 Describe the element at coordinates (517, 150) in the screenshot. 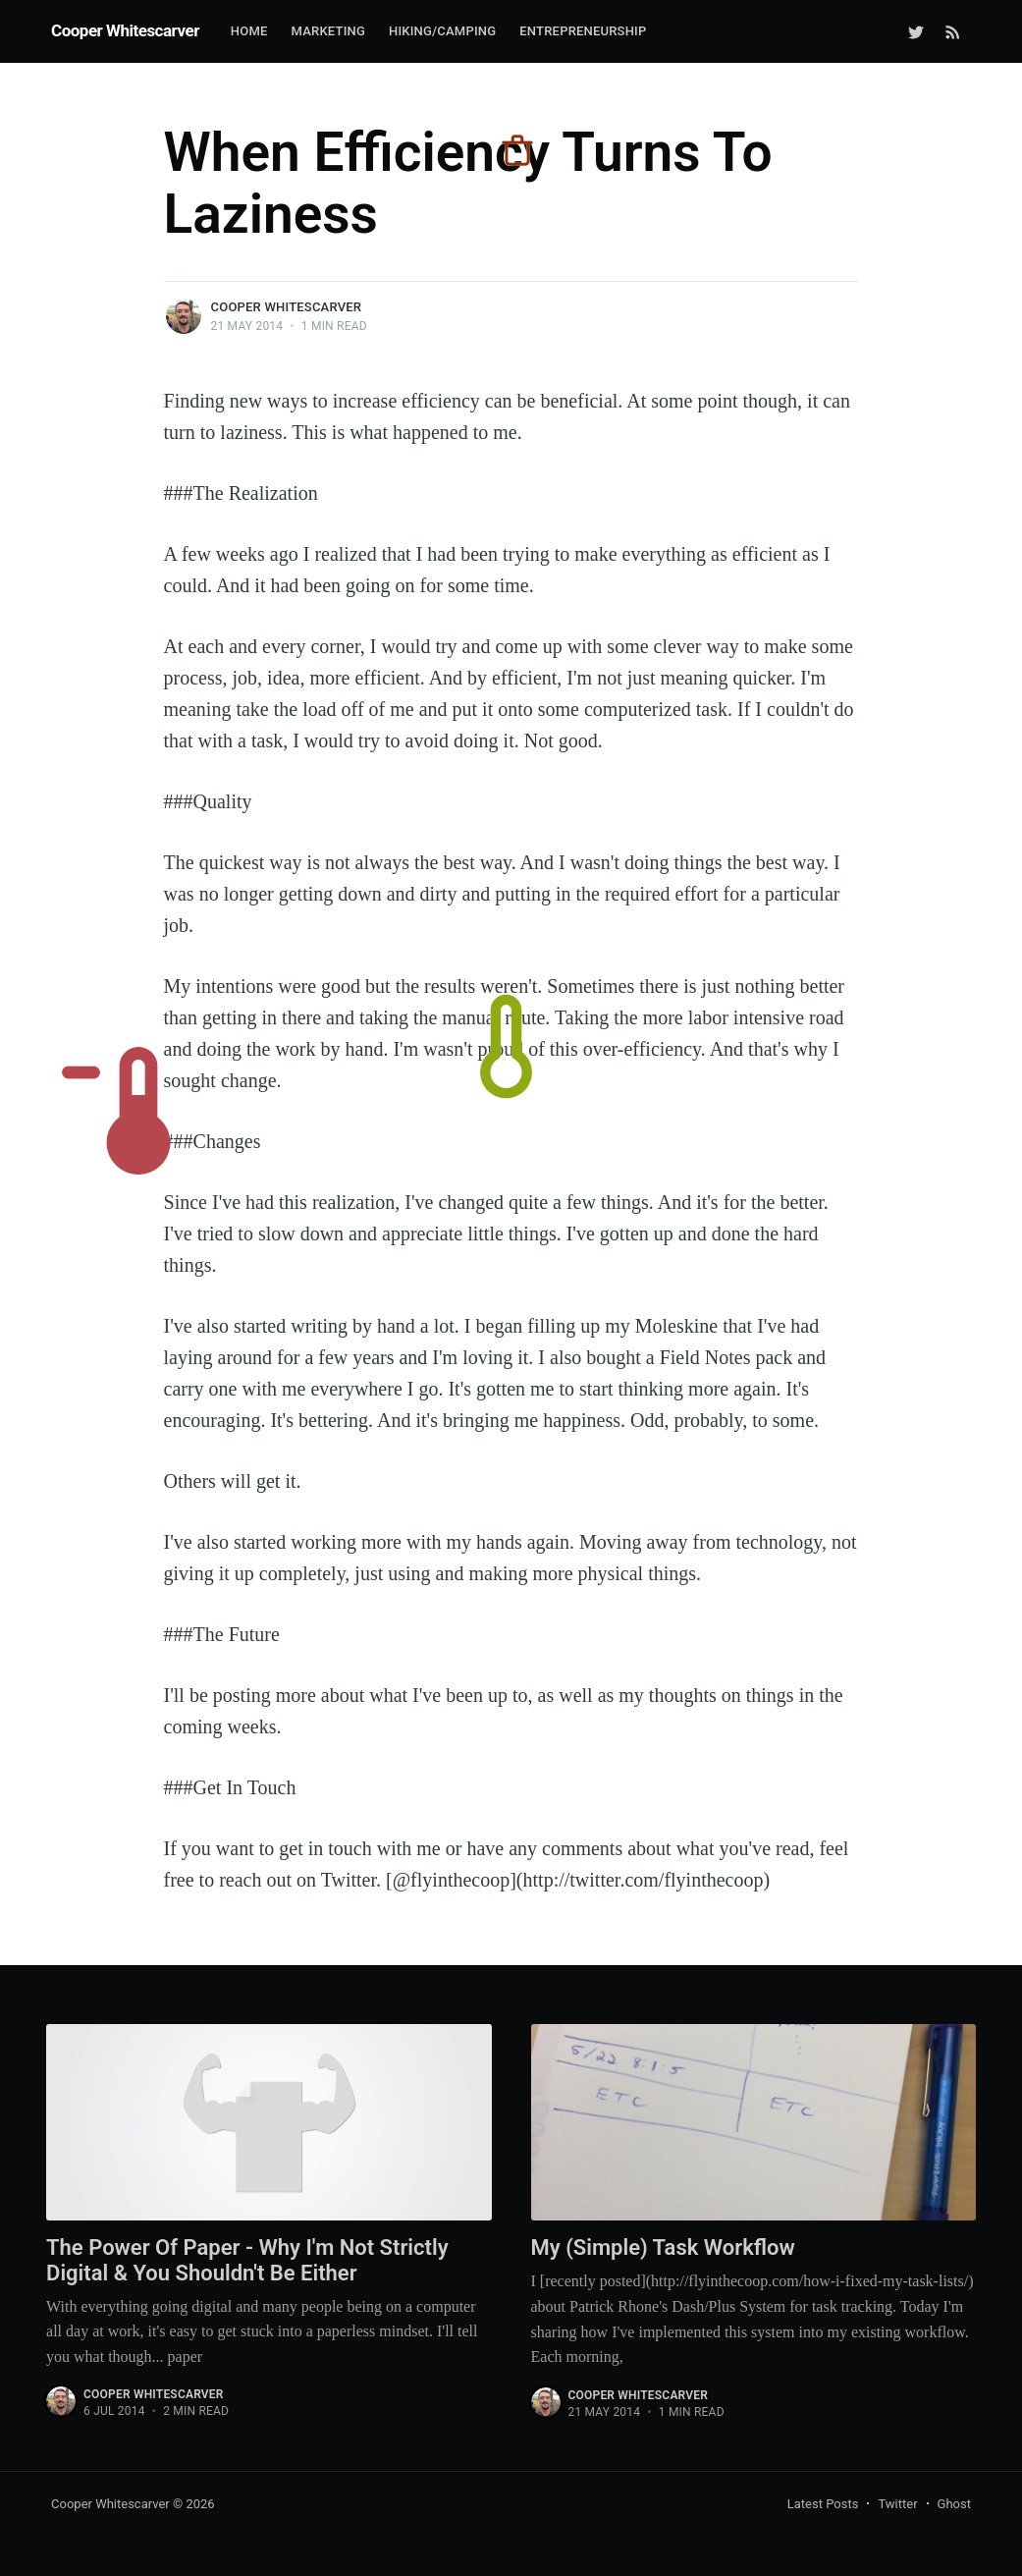

I see `delete this item` at that location.